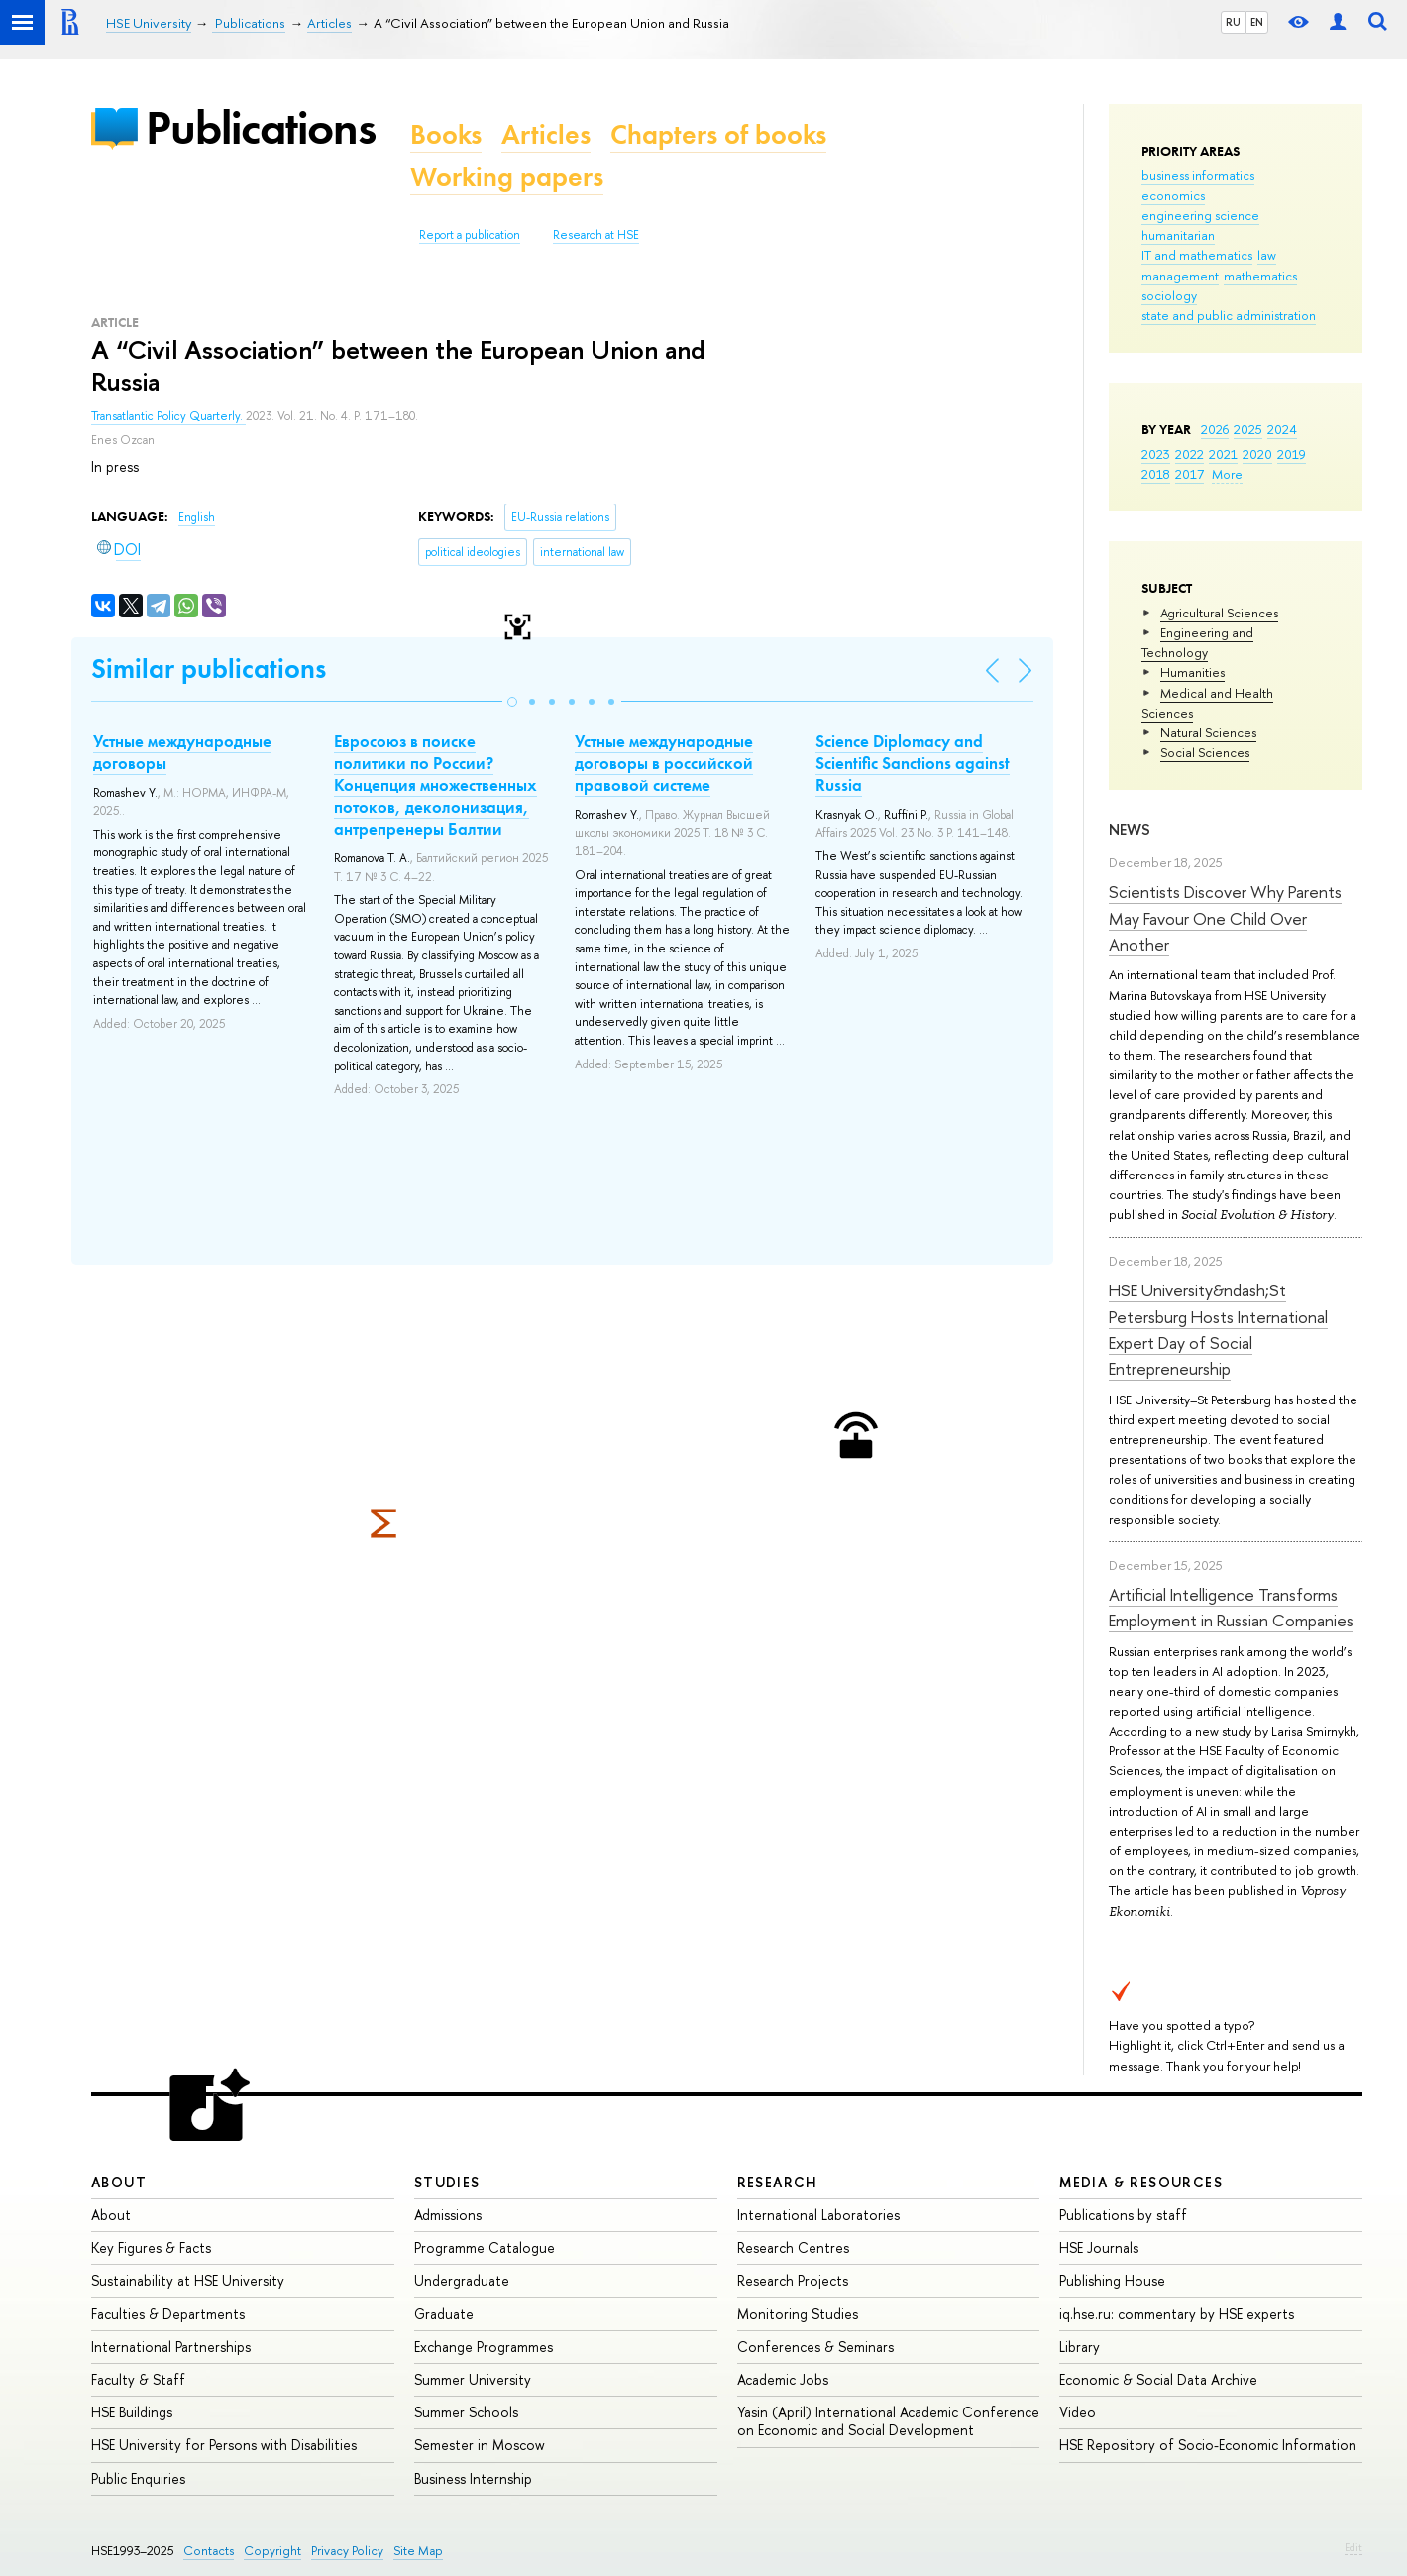 This screenshot has height=2576, width=1407. What do you see at coordinates (383, 1523) in the screenshot?
I see `insert a mathematical sum or formula` at bounding box center [383, 1523].